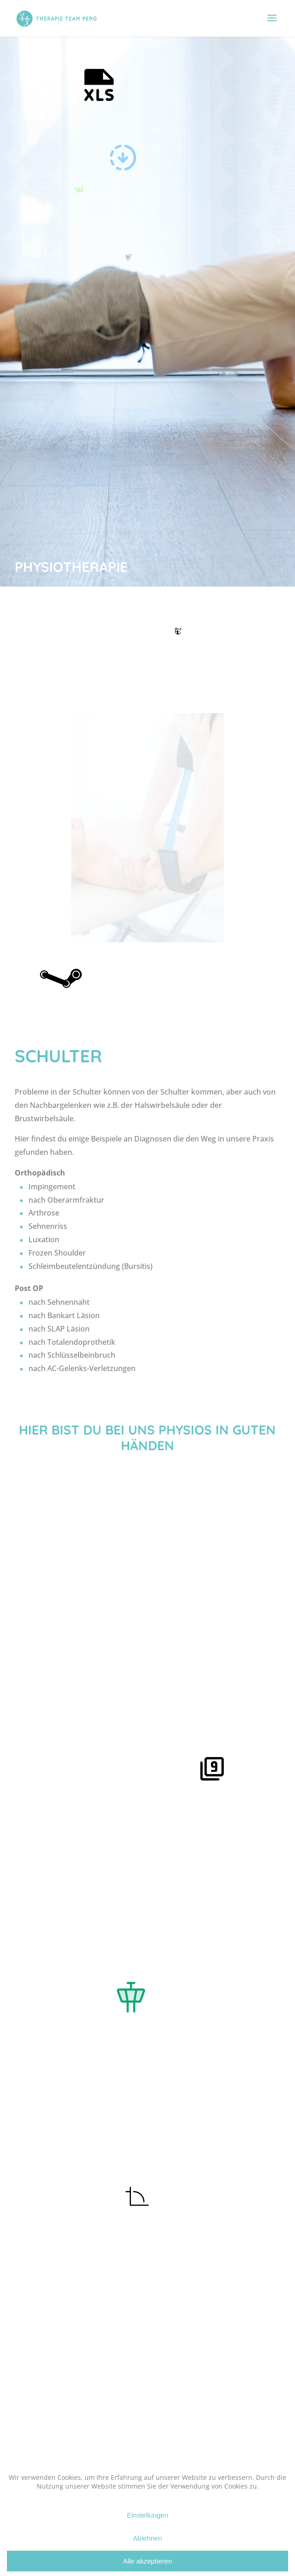 This screenshot has width=295, height=2576. I want to click on open Steam gaming platform, so click(61, 978).